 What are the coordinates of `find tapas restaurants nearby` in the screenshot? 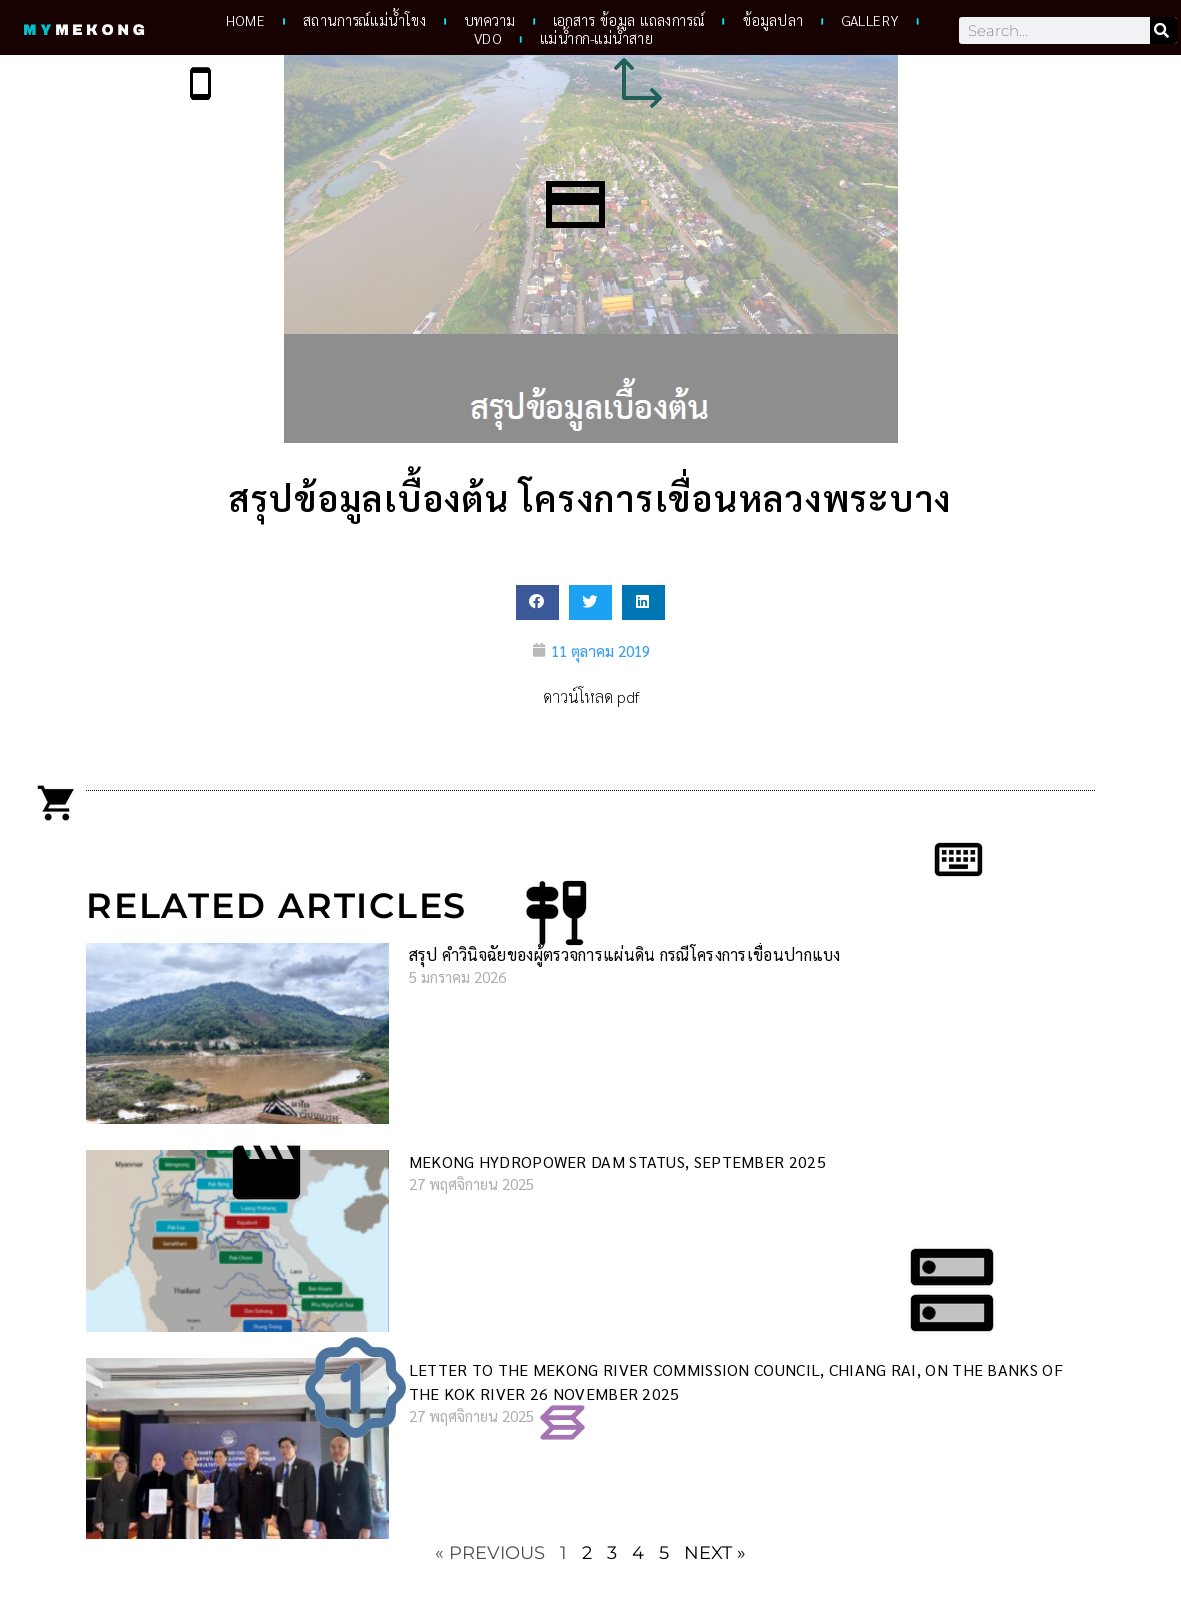 It's located at (557, 913).